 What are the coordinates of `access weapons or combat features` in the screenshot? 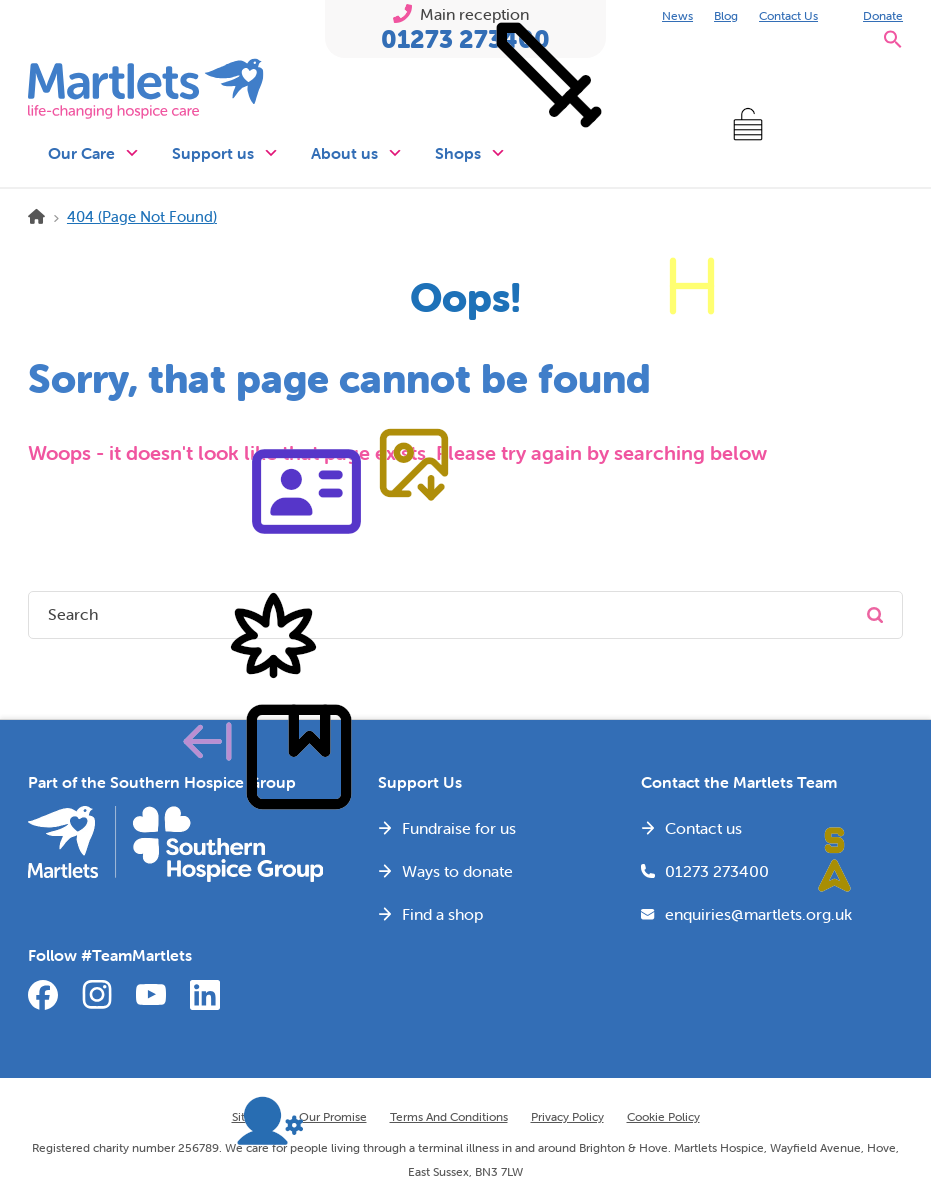 It's located at (549, 75).